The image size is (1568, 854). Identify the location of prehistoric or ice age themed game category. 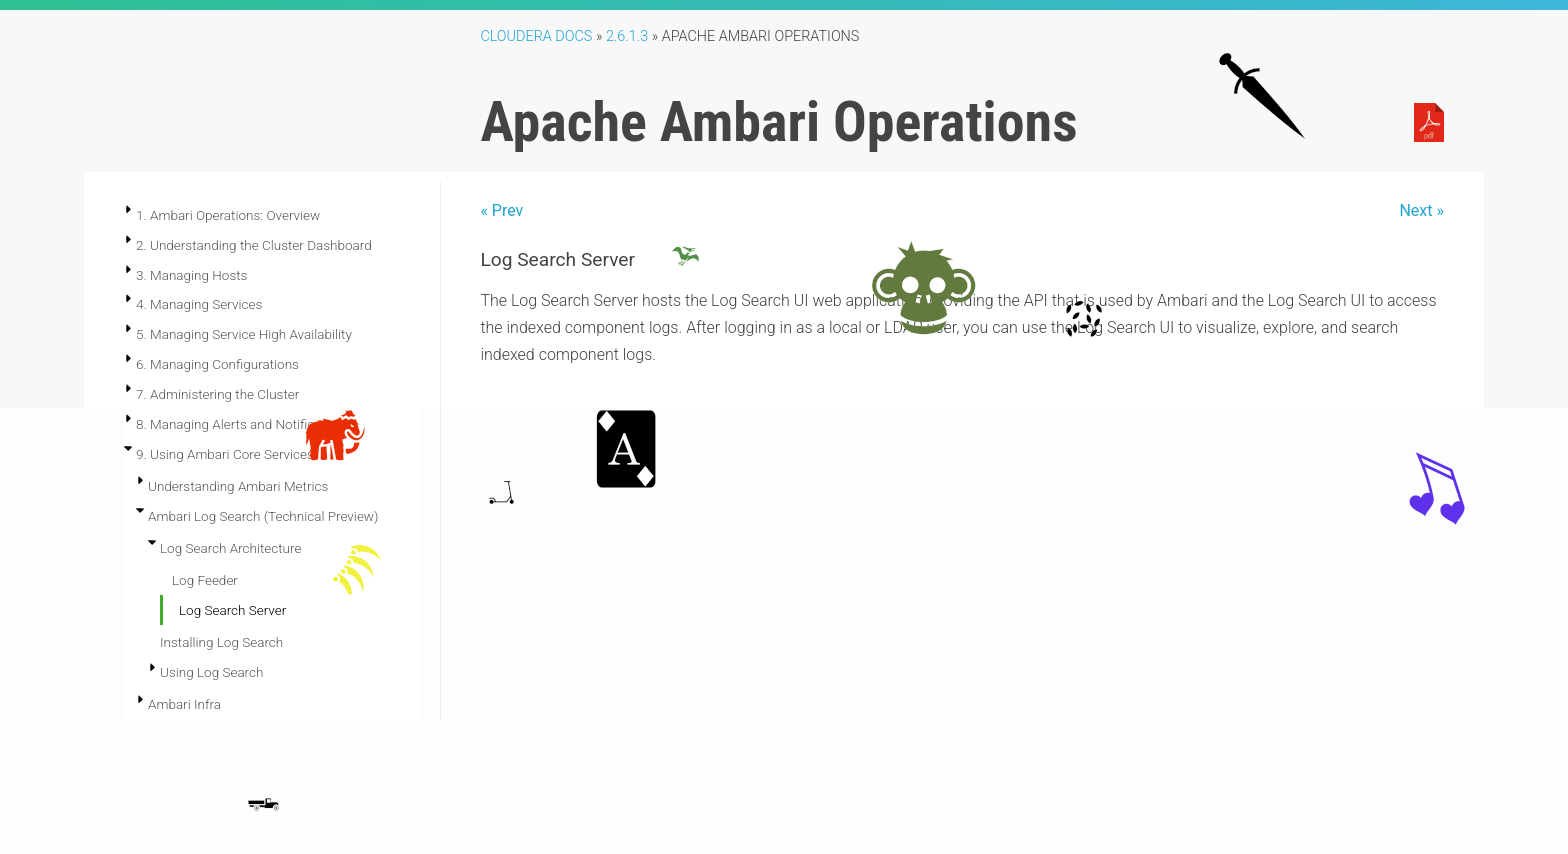
(335, 435).